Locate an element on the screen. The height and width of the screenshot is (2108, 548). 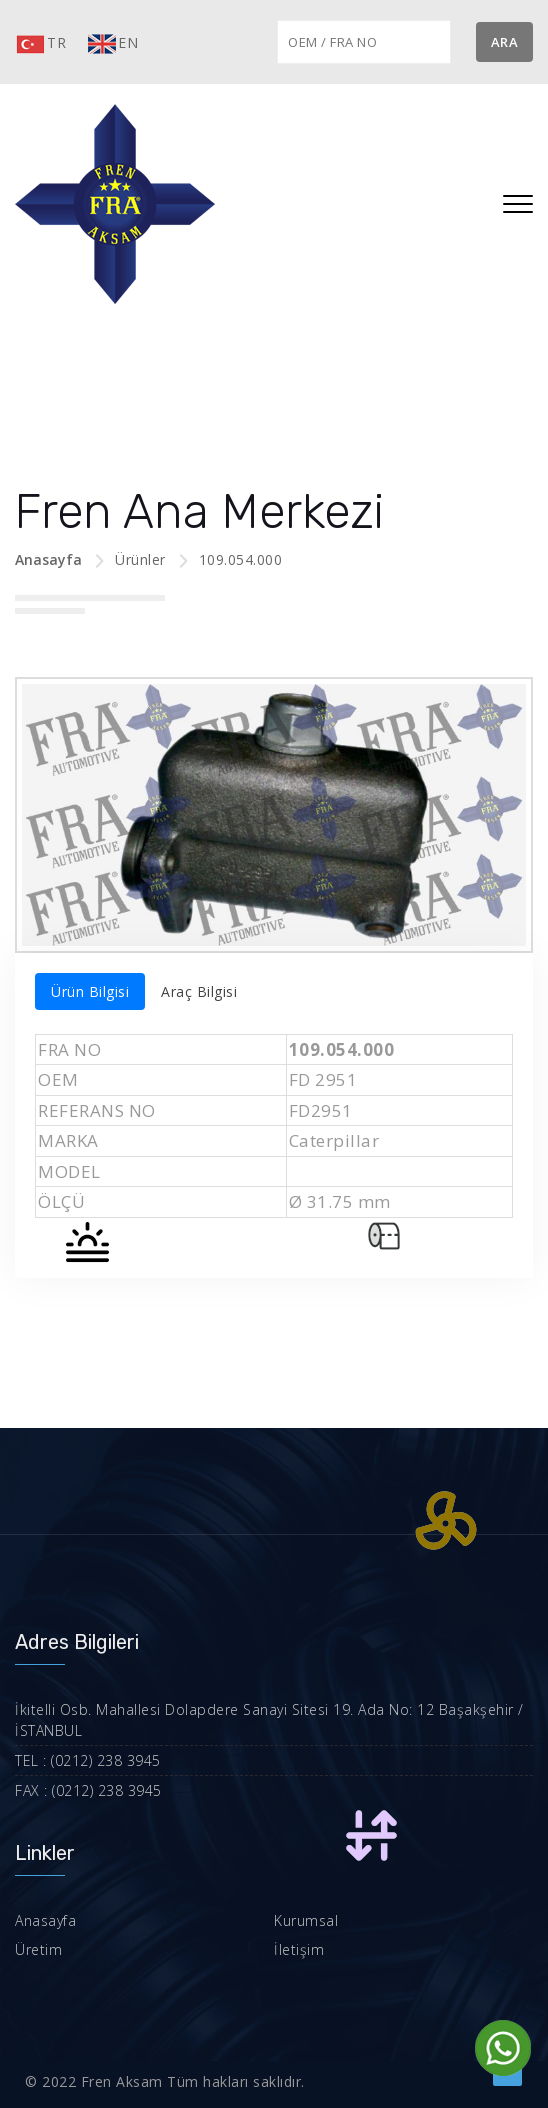
control fan or ventilation settings is located at coordinates (445, 1523).